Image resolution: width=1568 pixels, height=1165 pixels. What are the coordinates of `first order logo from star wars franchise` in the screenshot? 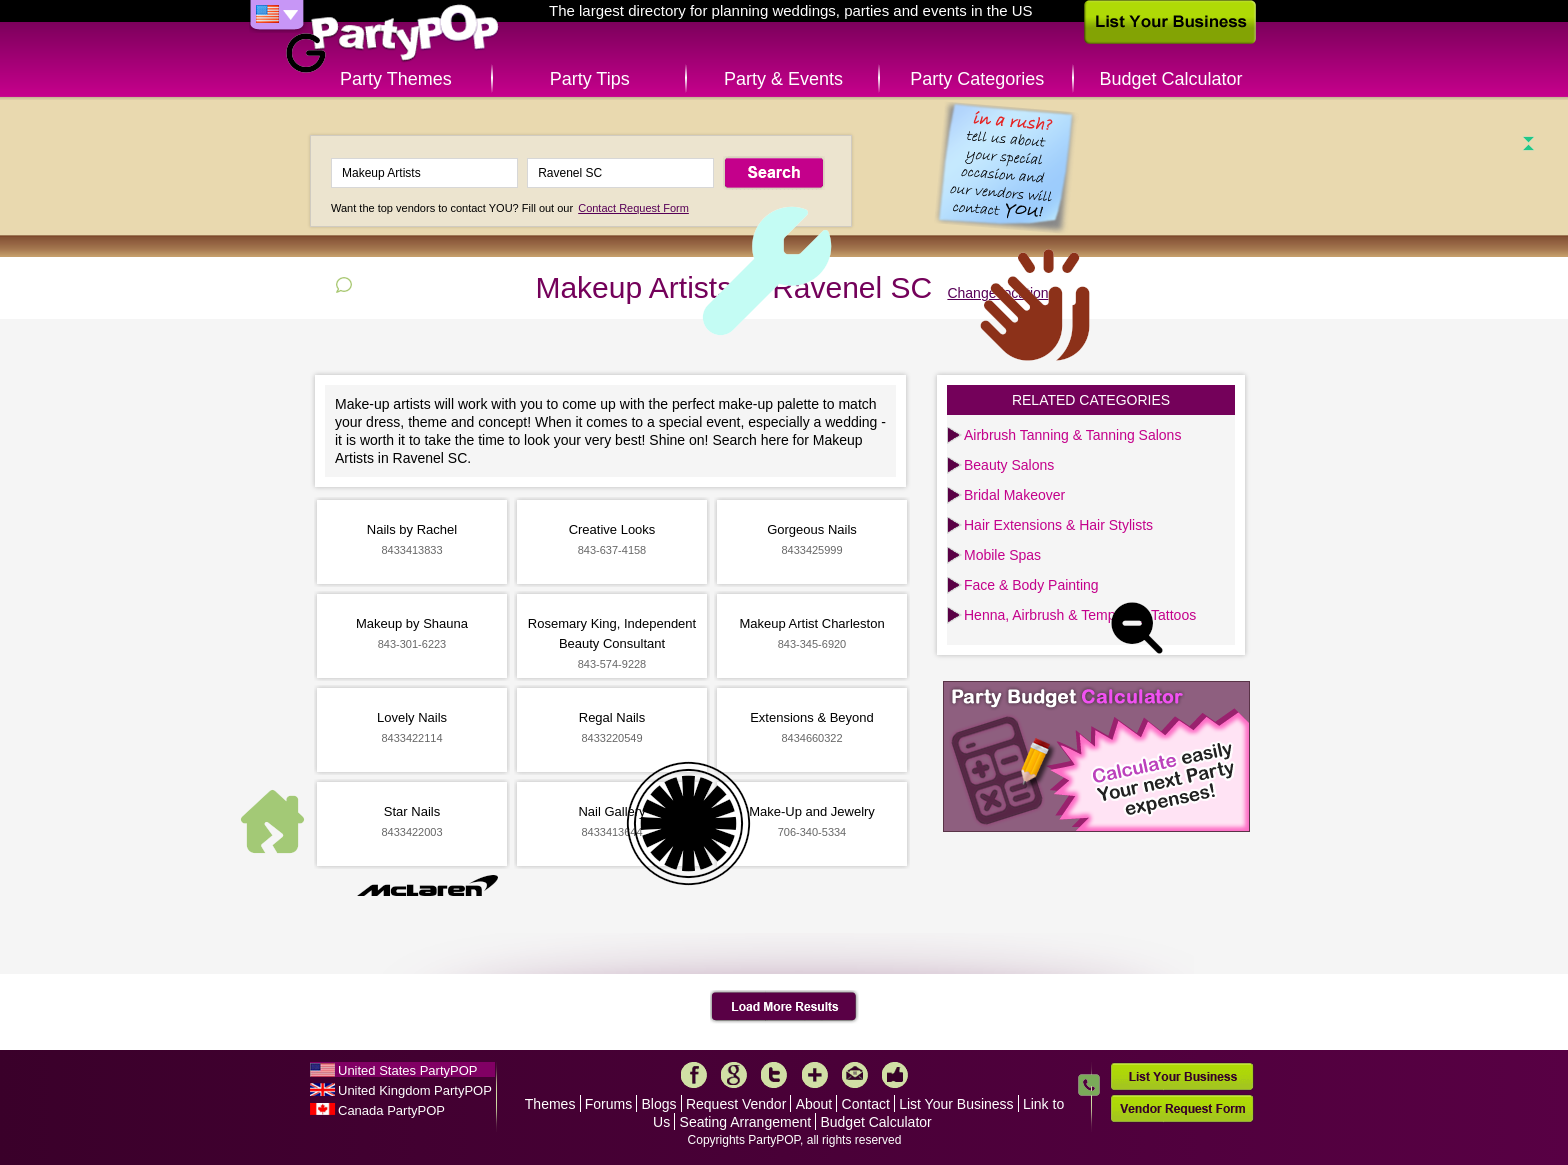 It's located at (688, 823).